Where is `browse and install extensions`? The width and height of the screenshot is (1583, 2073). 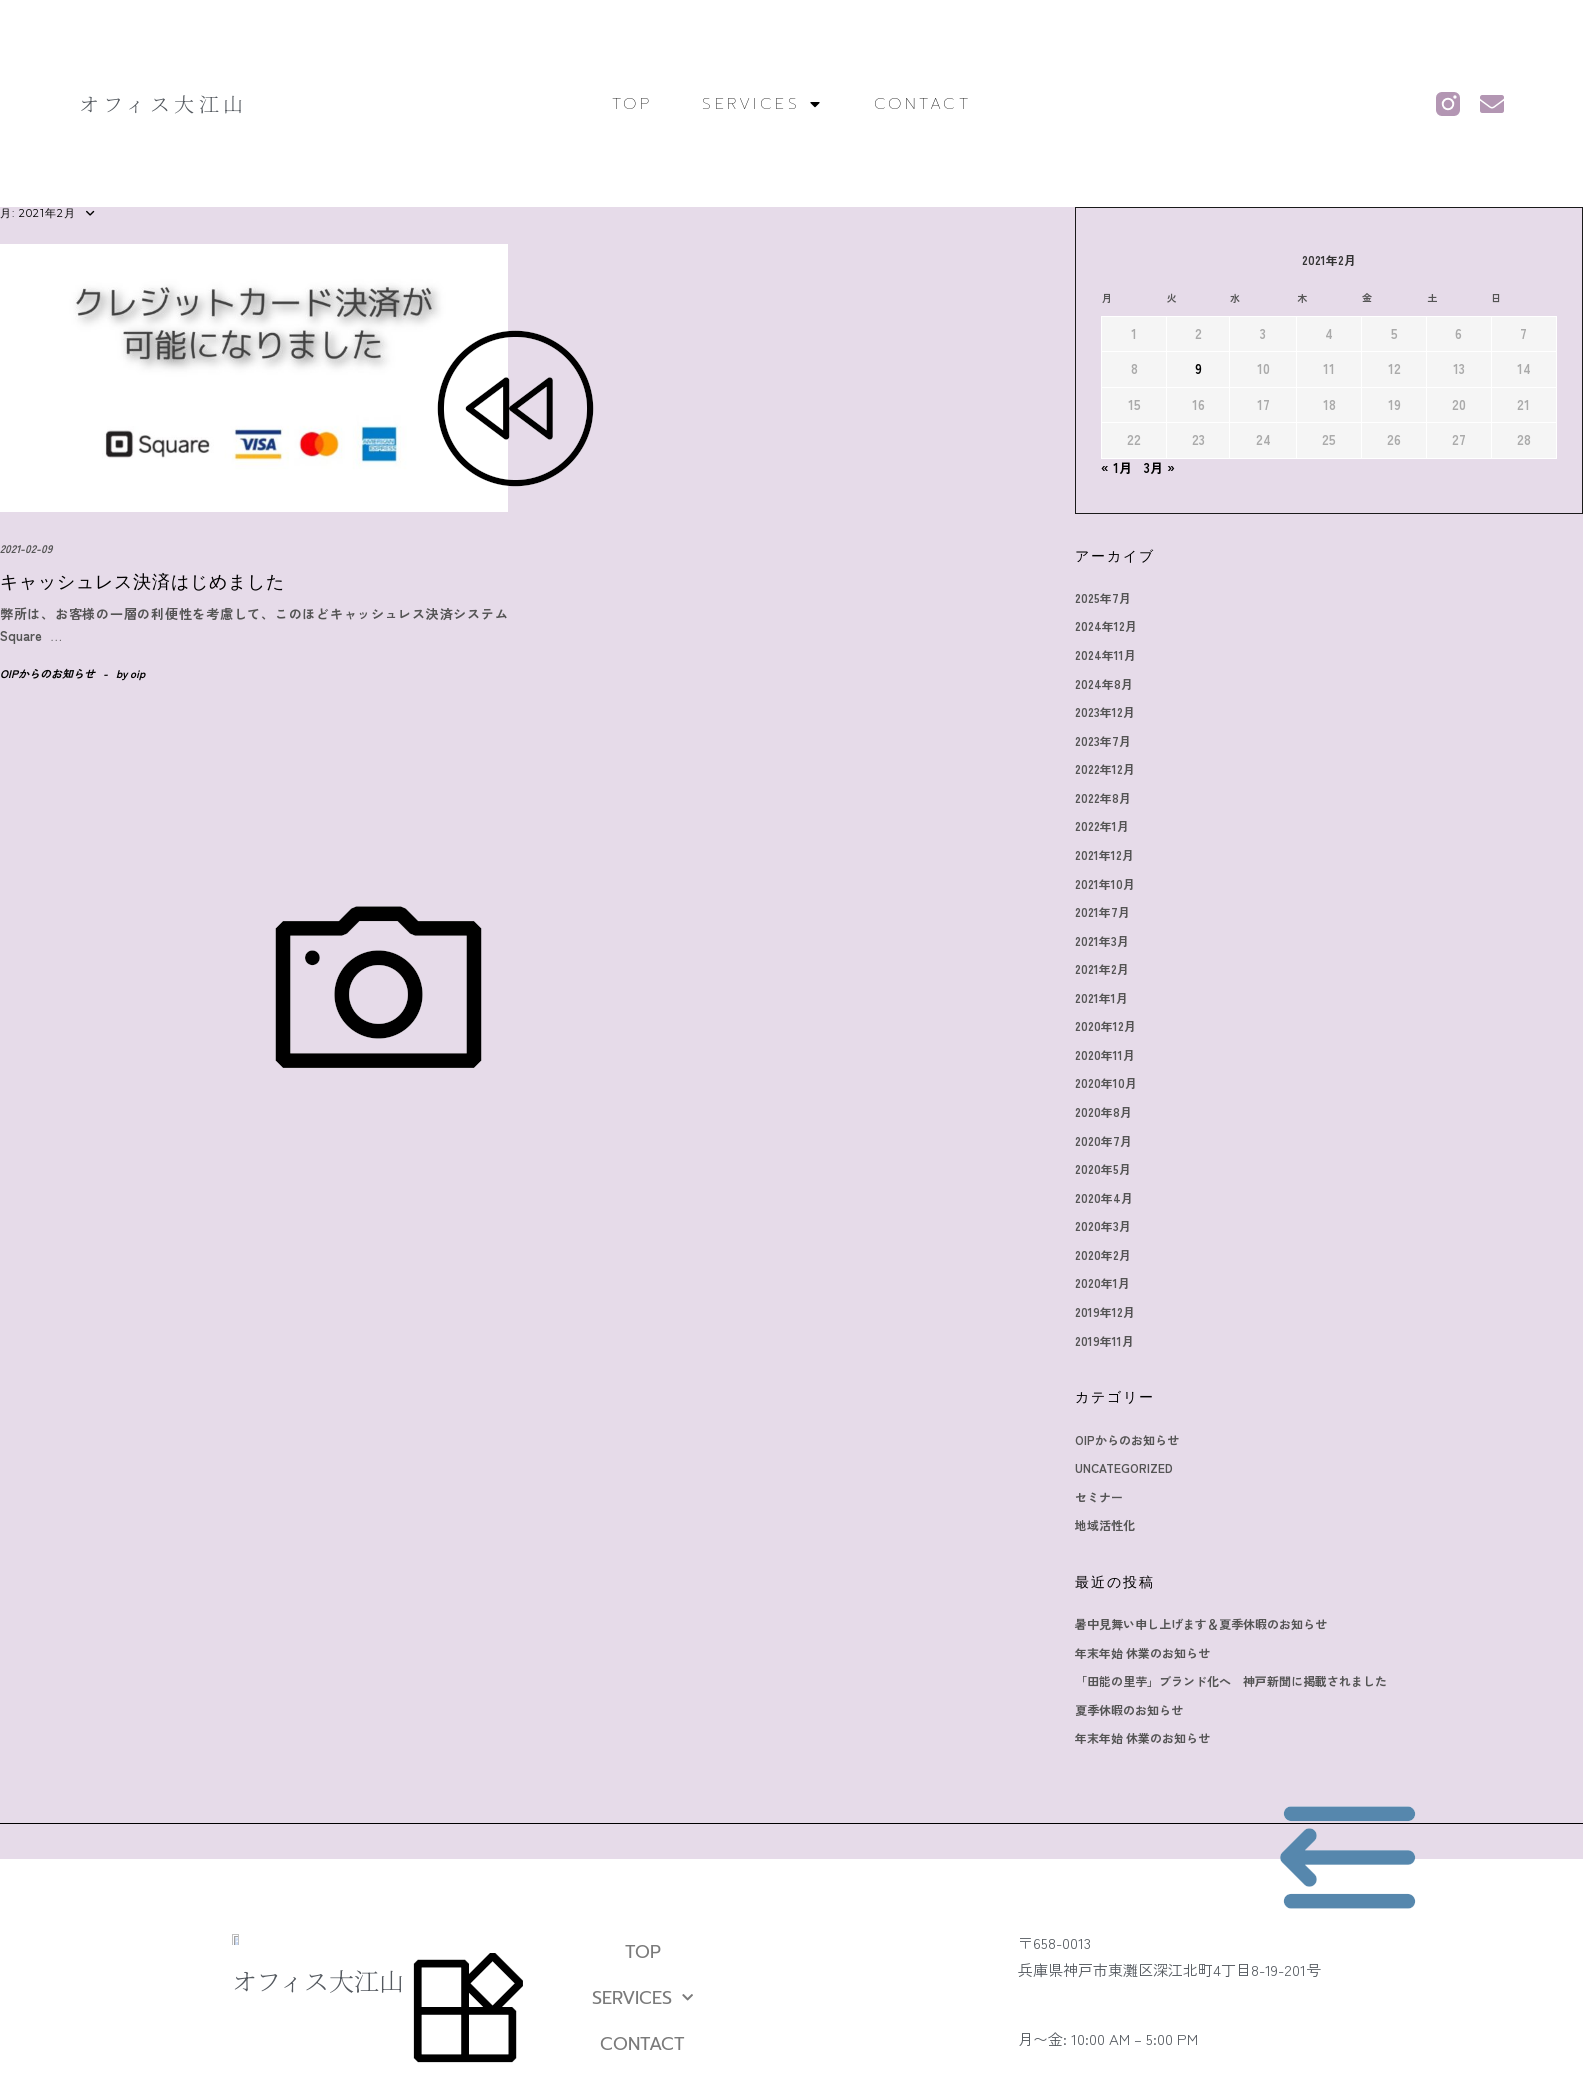 browse and install extensions is located at coordinates (469, 2007).